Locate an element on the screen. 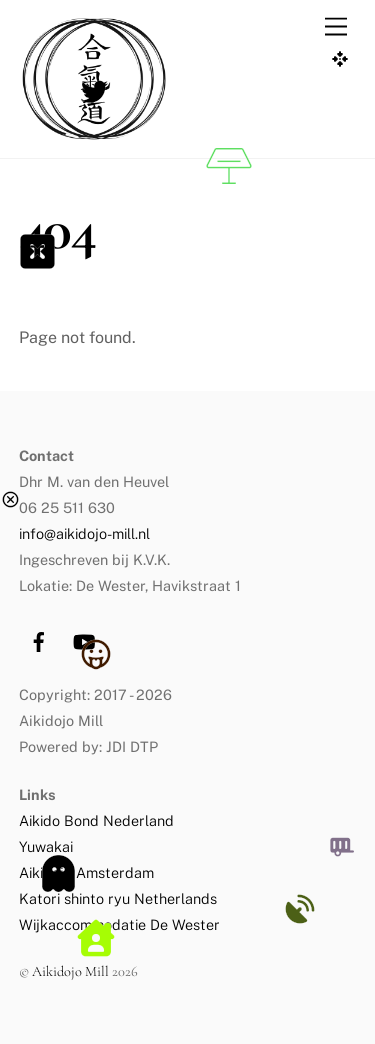 This screenshot has height=1044, width=375. access presentation mode is located at coordinates (229, 166).